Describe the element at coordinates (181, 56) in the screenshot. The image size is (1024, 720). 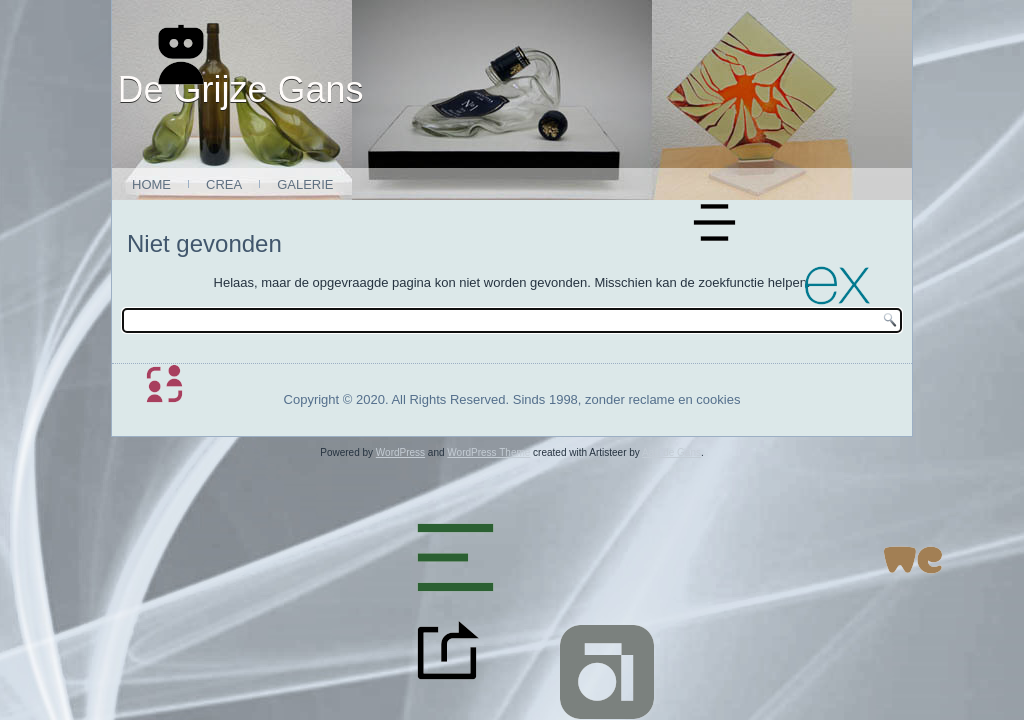
I see `access AI assistant or chatbot features` at that location.